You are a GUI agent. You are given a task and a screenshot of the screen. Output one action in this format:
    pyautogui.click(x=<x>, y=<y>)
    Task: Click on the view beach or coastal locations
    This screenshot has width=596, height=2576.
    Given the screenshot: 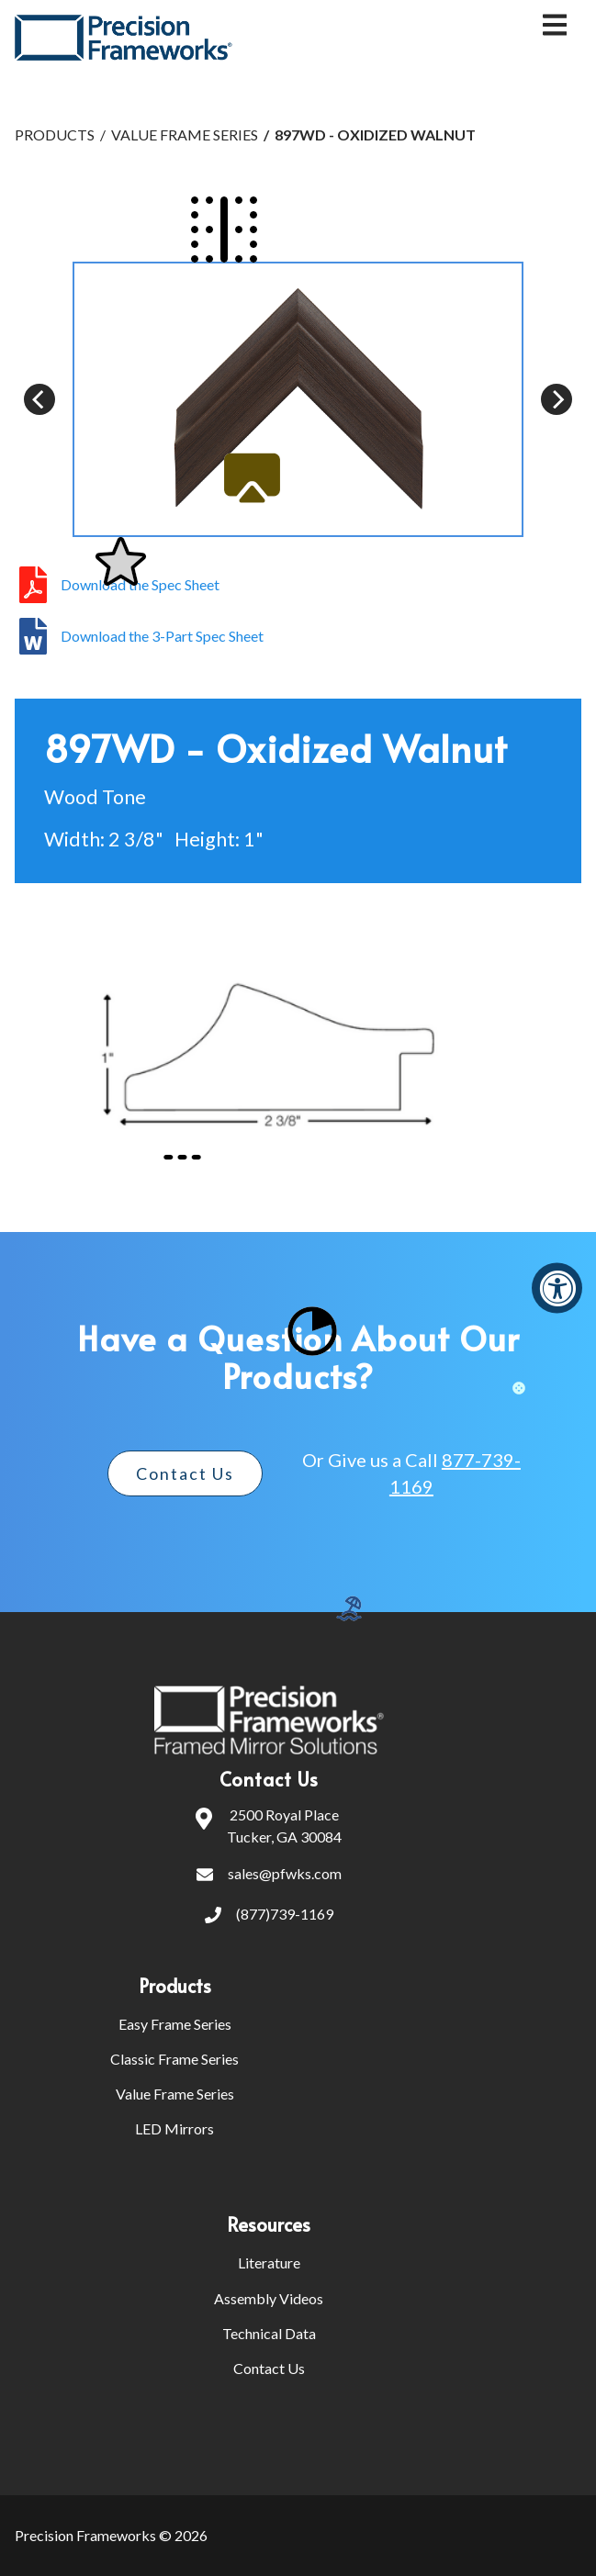 What is the action you would take?
    pyautogui.click(x=349, y=1608)
    